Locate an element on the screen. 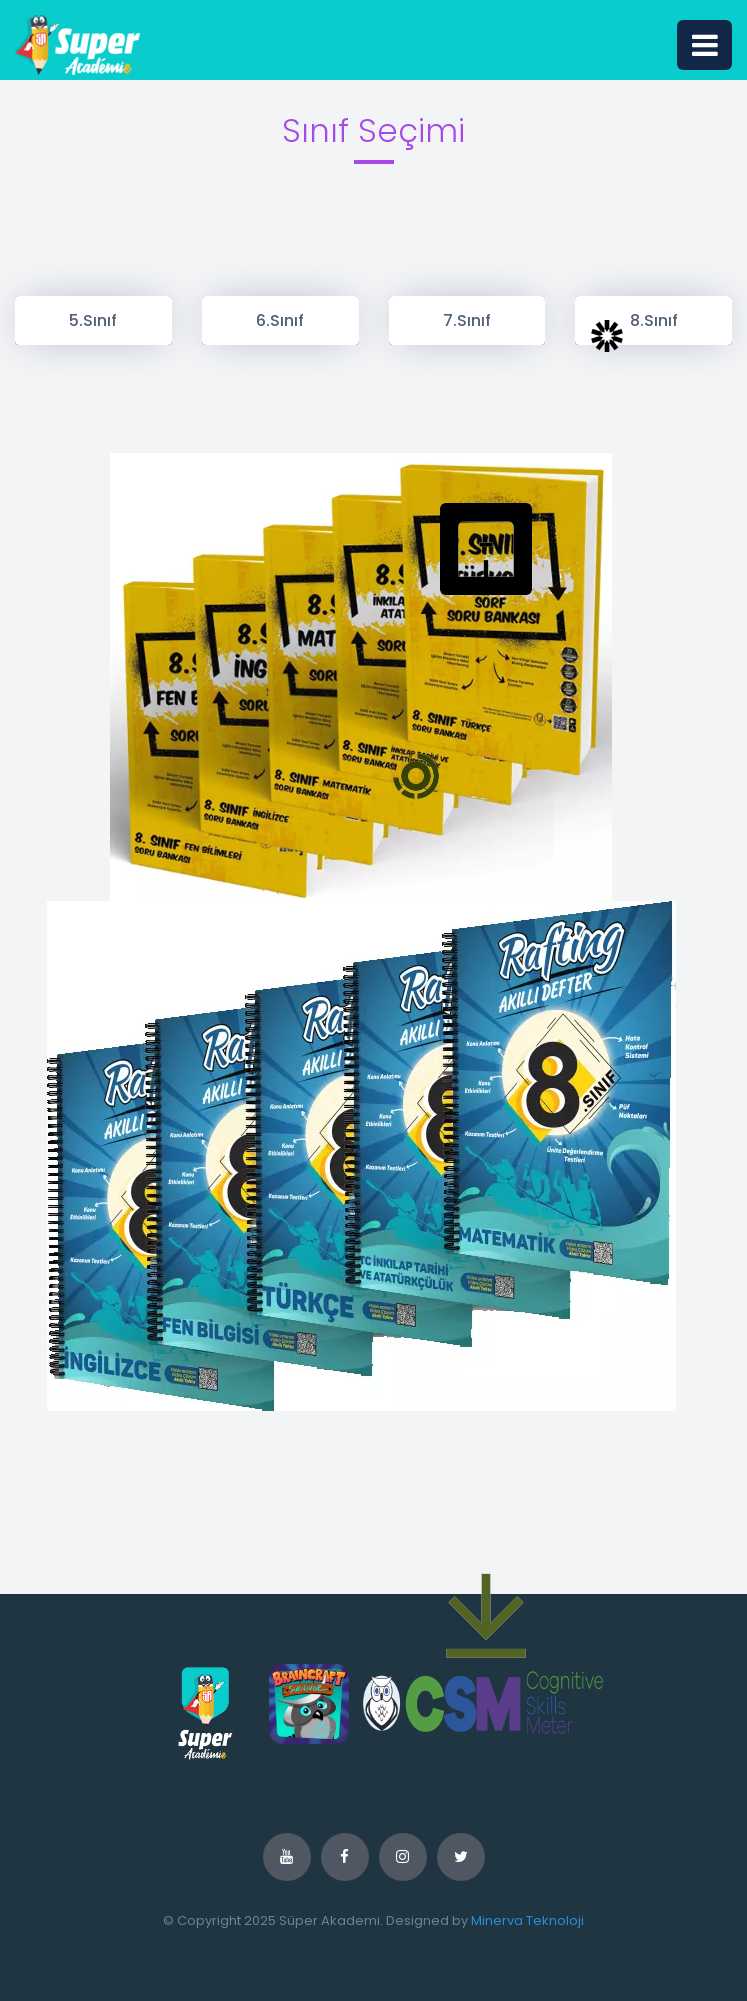 The image size is (747, 2001). astral brand logo is located at coordinates (486, 549).